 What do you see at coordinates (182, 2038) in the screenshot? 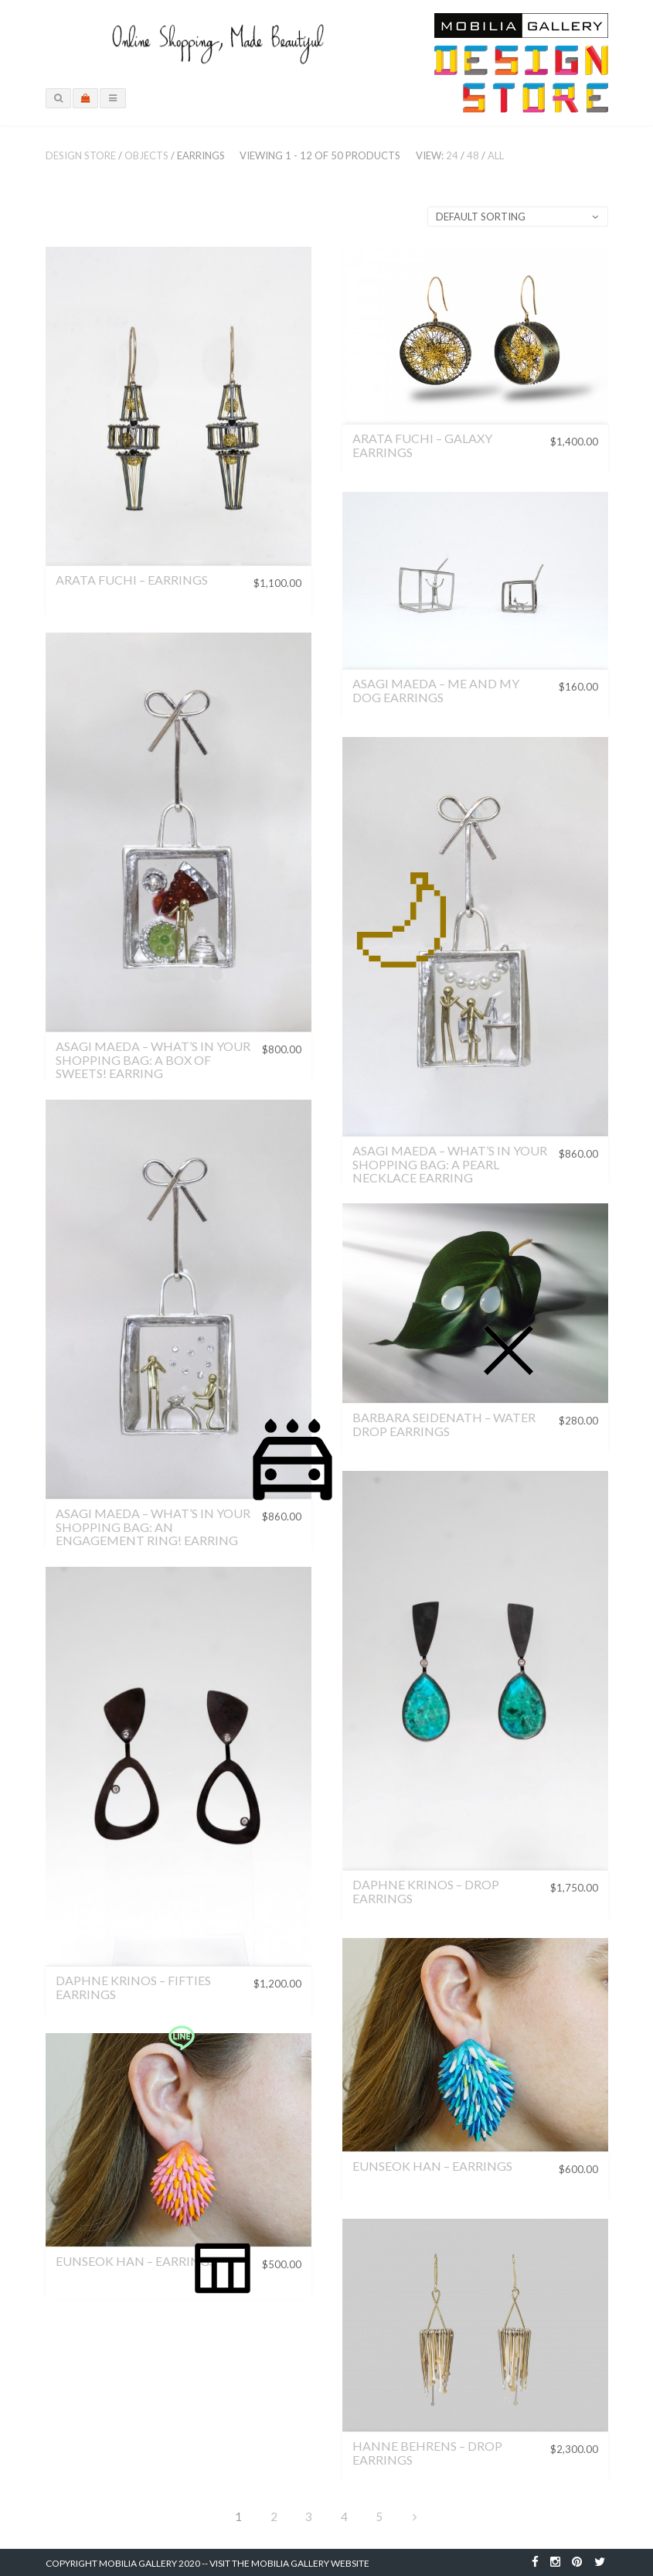
I see `open the LINE messaging app` at bounding box center [182, 2038].